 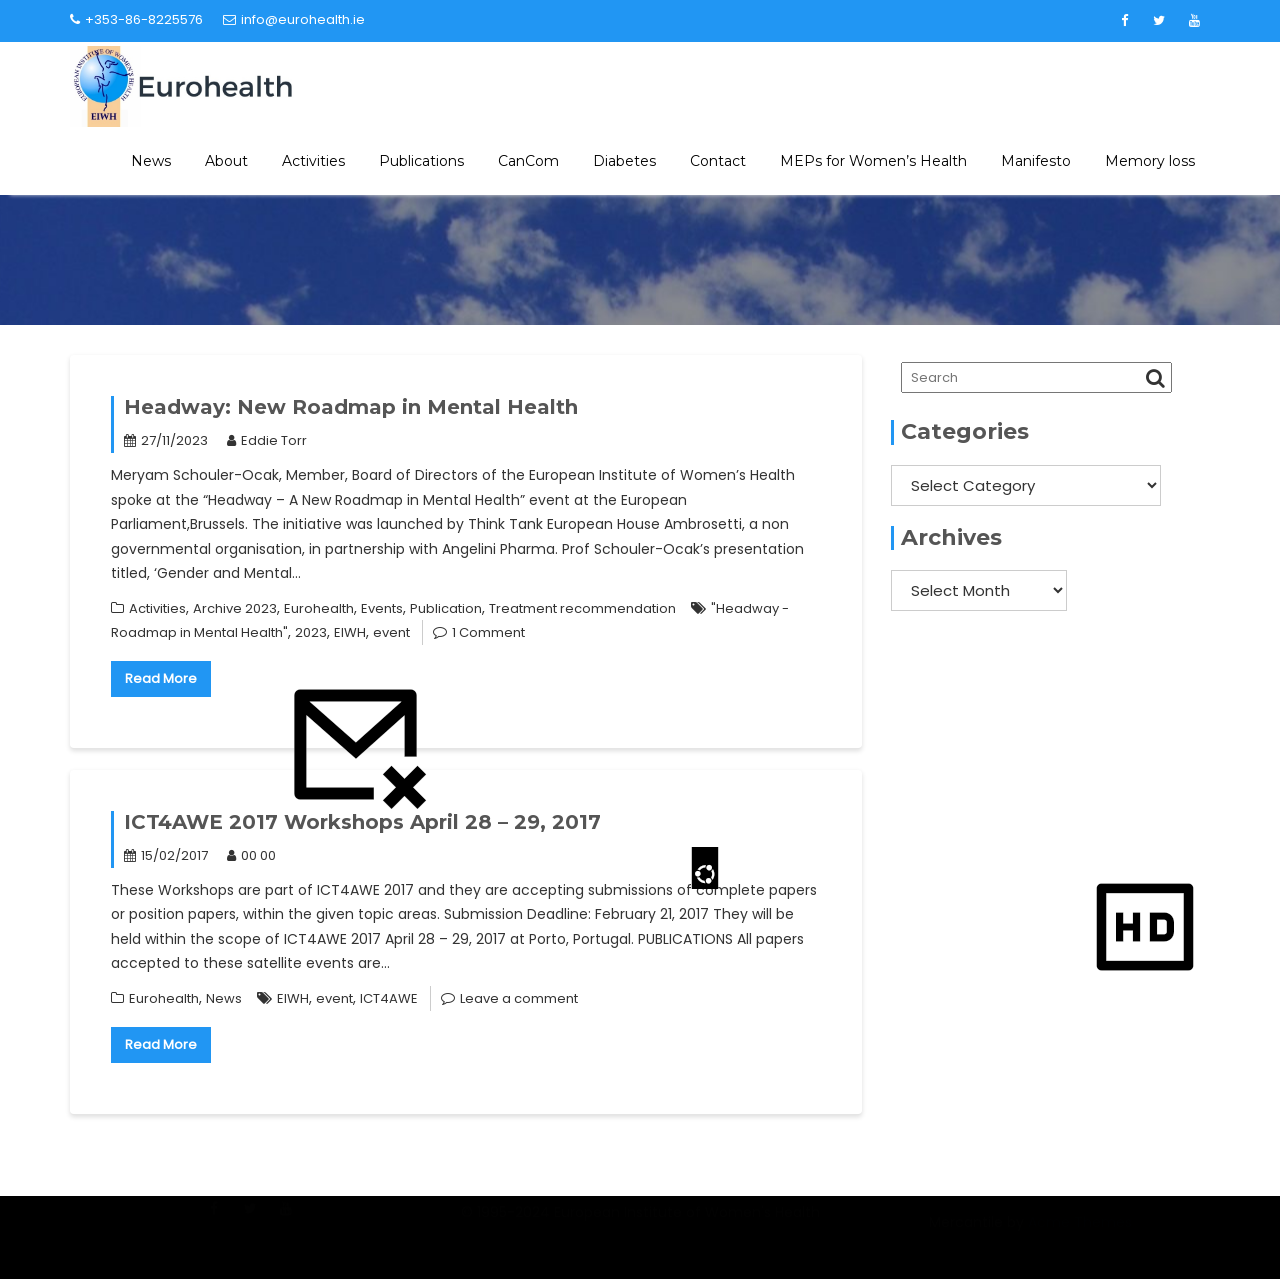 What do you see at coordinates (705, 868) in the screenshot?
I see `canonical company logo` at bounding box center [705, 868].